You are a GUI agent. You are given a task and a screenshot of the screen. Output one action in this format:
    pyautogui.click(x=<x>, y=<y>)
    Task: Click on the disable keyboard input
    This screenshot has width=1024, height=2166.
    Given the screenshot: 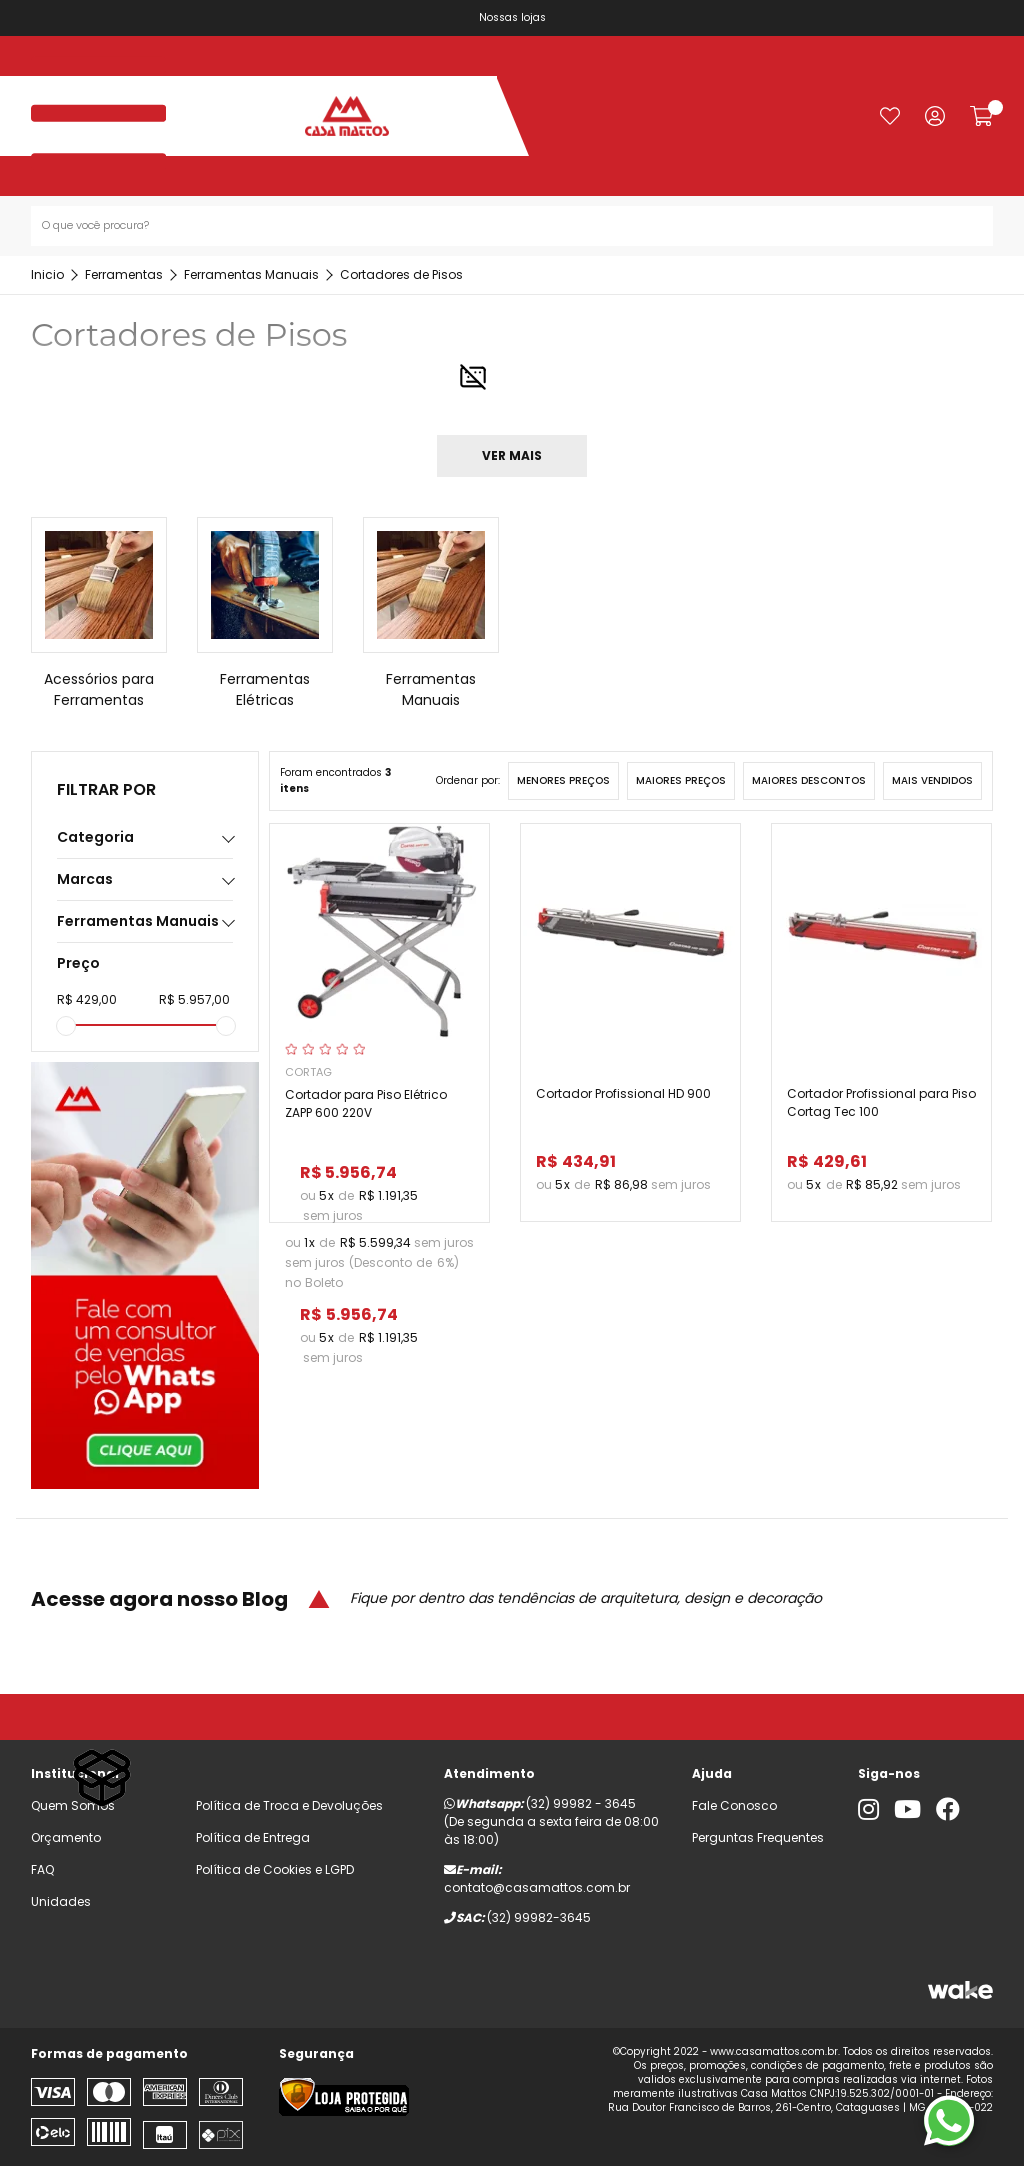 What is the action you would take?
    pyautogui.click(x=473, y=377)
    